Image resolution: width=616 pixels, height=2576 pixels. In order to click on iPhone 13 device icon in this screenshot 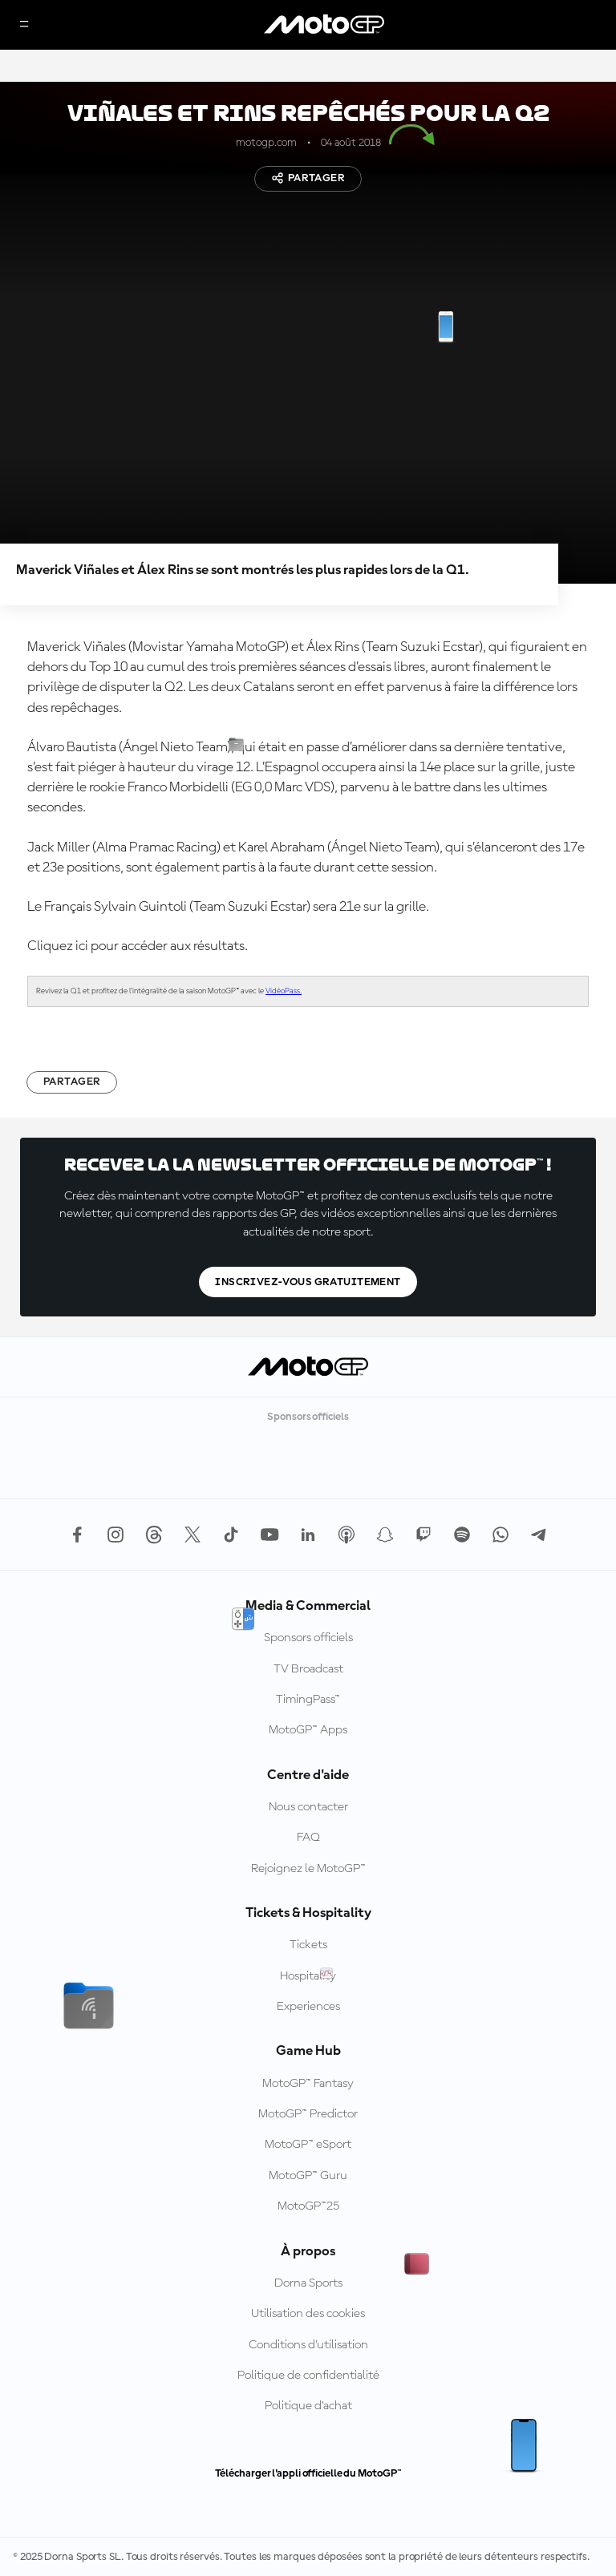, I will do `click(524, 2446)`.